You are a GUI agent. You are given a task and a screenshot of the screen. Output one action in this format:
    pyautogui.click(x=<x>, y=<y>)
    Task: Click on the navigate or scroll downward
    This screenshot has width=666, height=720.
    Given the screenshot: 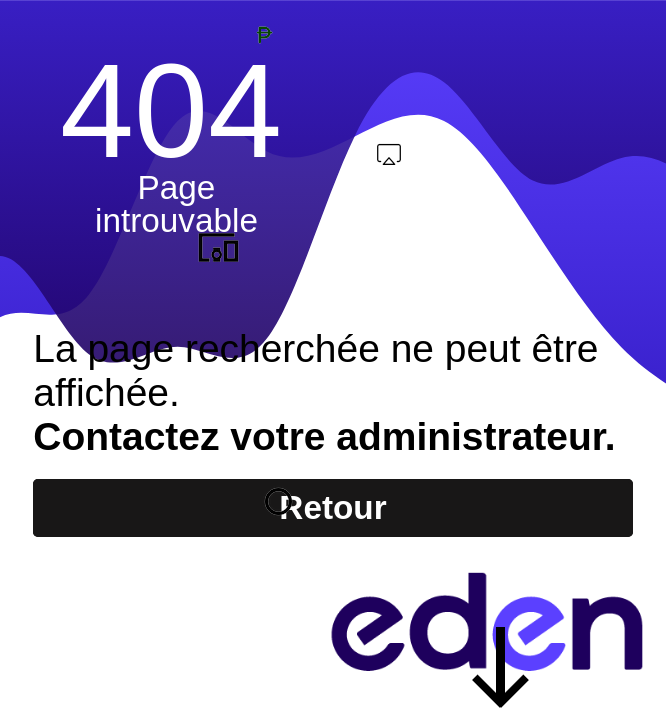 What is the action you would take?
    pyautogui.click(x=500, y=667)
    